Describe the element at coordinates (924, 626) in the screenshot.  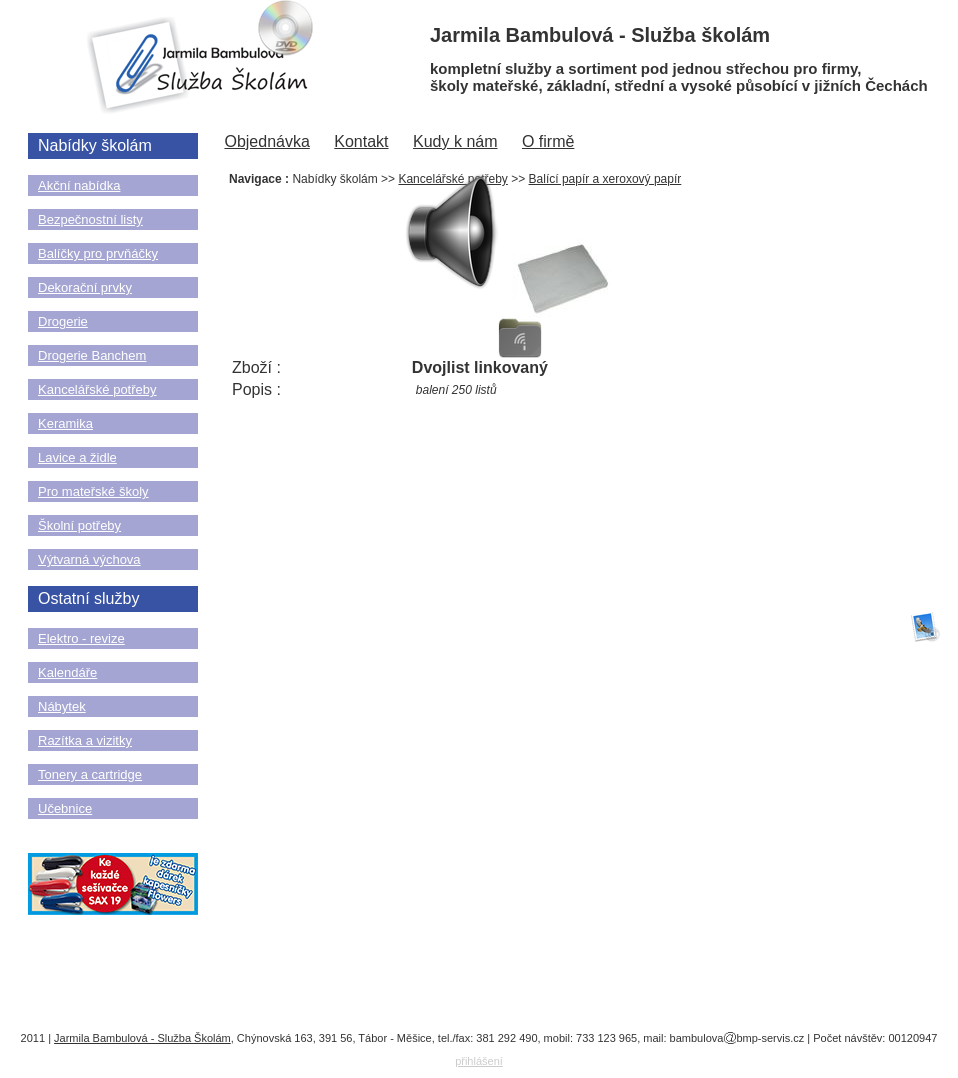
I see `share content via email` at that location.